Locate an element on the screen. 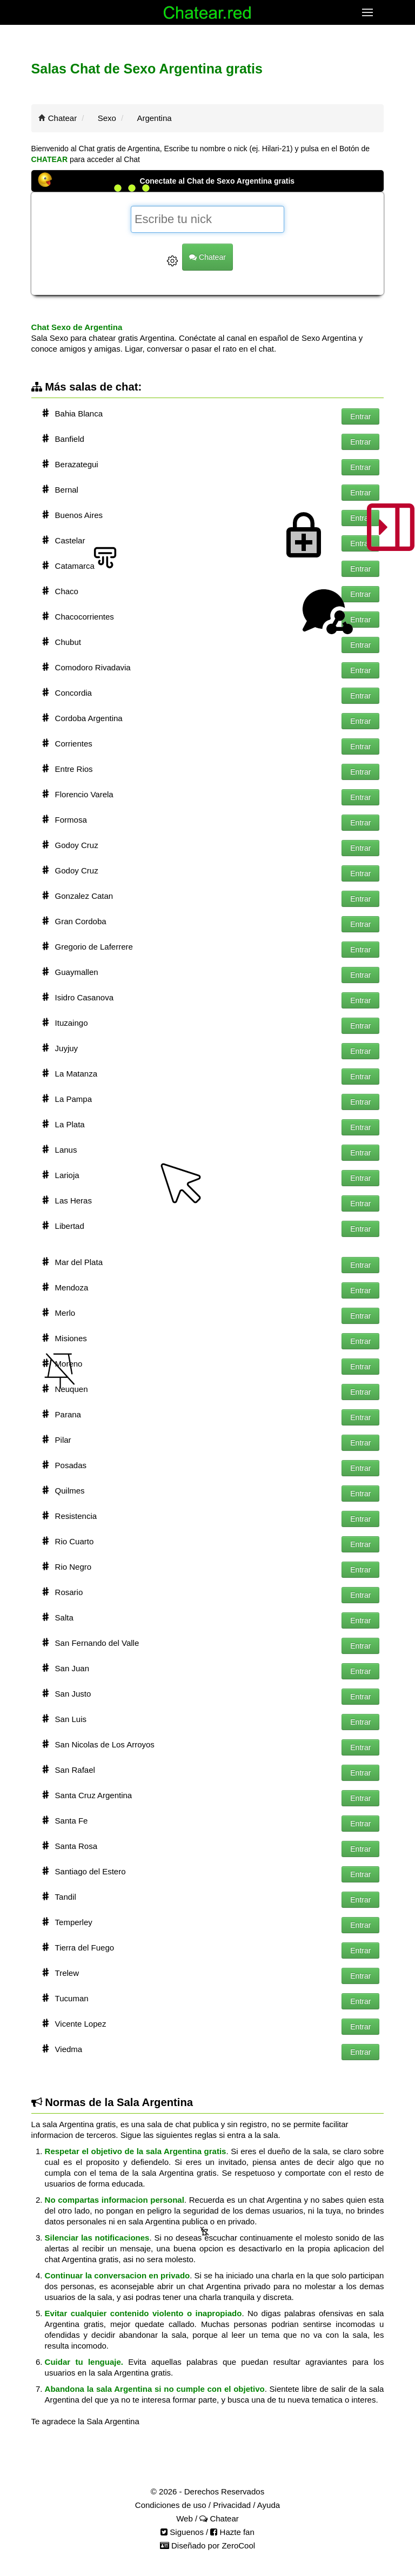 The width and height of the screenshot is (415, 2576). adjust air conditioning or ventilation settings is located at coordinates (105, 557).